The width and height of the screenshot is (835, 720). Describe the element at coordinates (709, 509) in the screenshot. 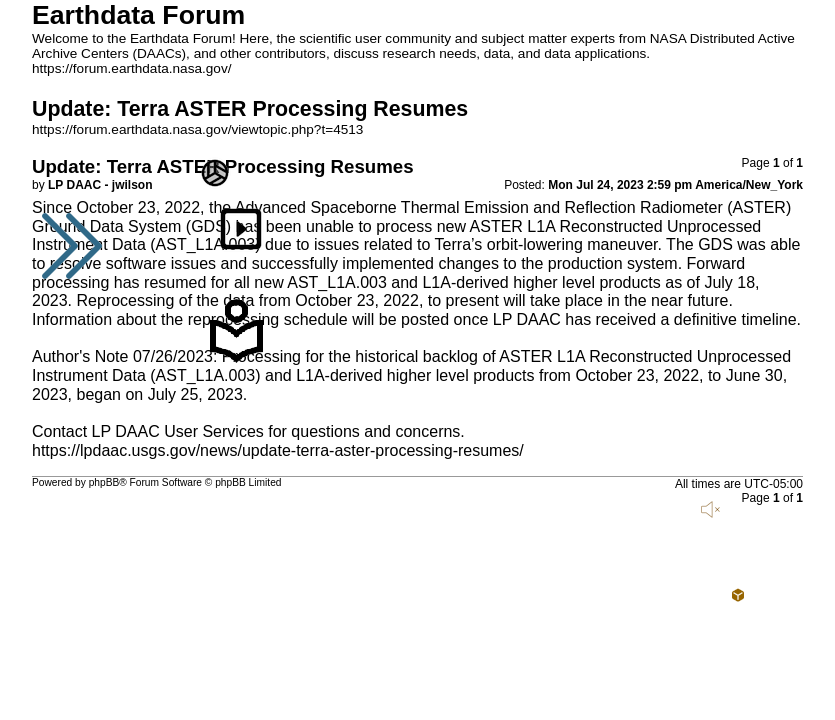

I see `mute audio or sound` at that location.